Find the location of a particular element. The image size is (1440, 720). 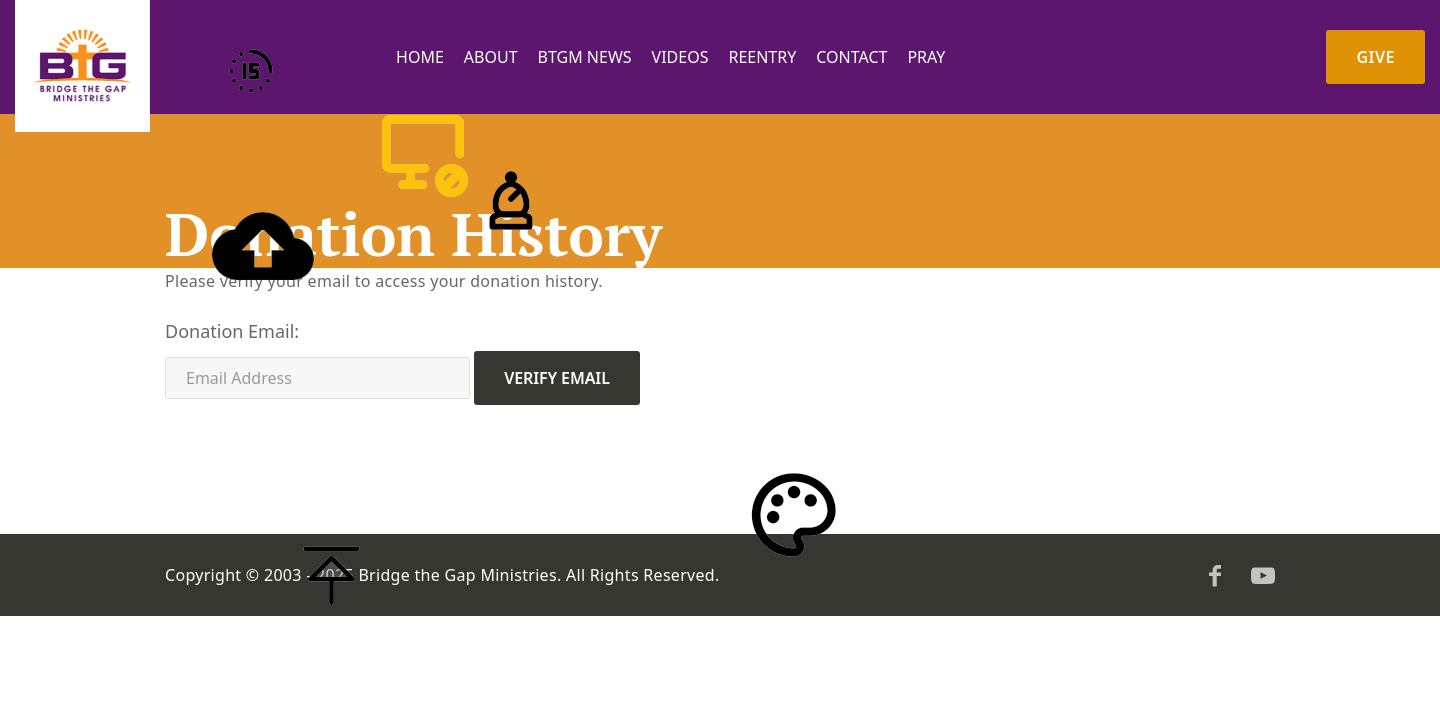

set a 15-minute timer is located at coordinates (251, 71).